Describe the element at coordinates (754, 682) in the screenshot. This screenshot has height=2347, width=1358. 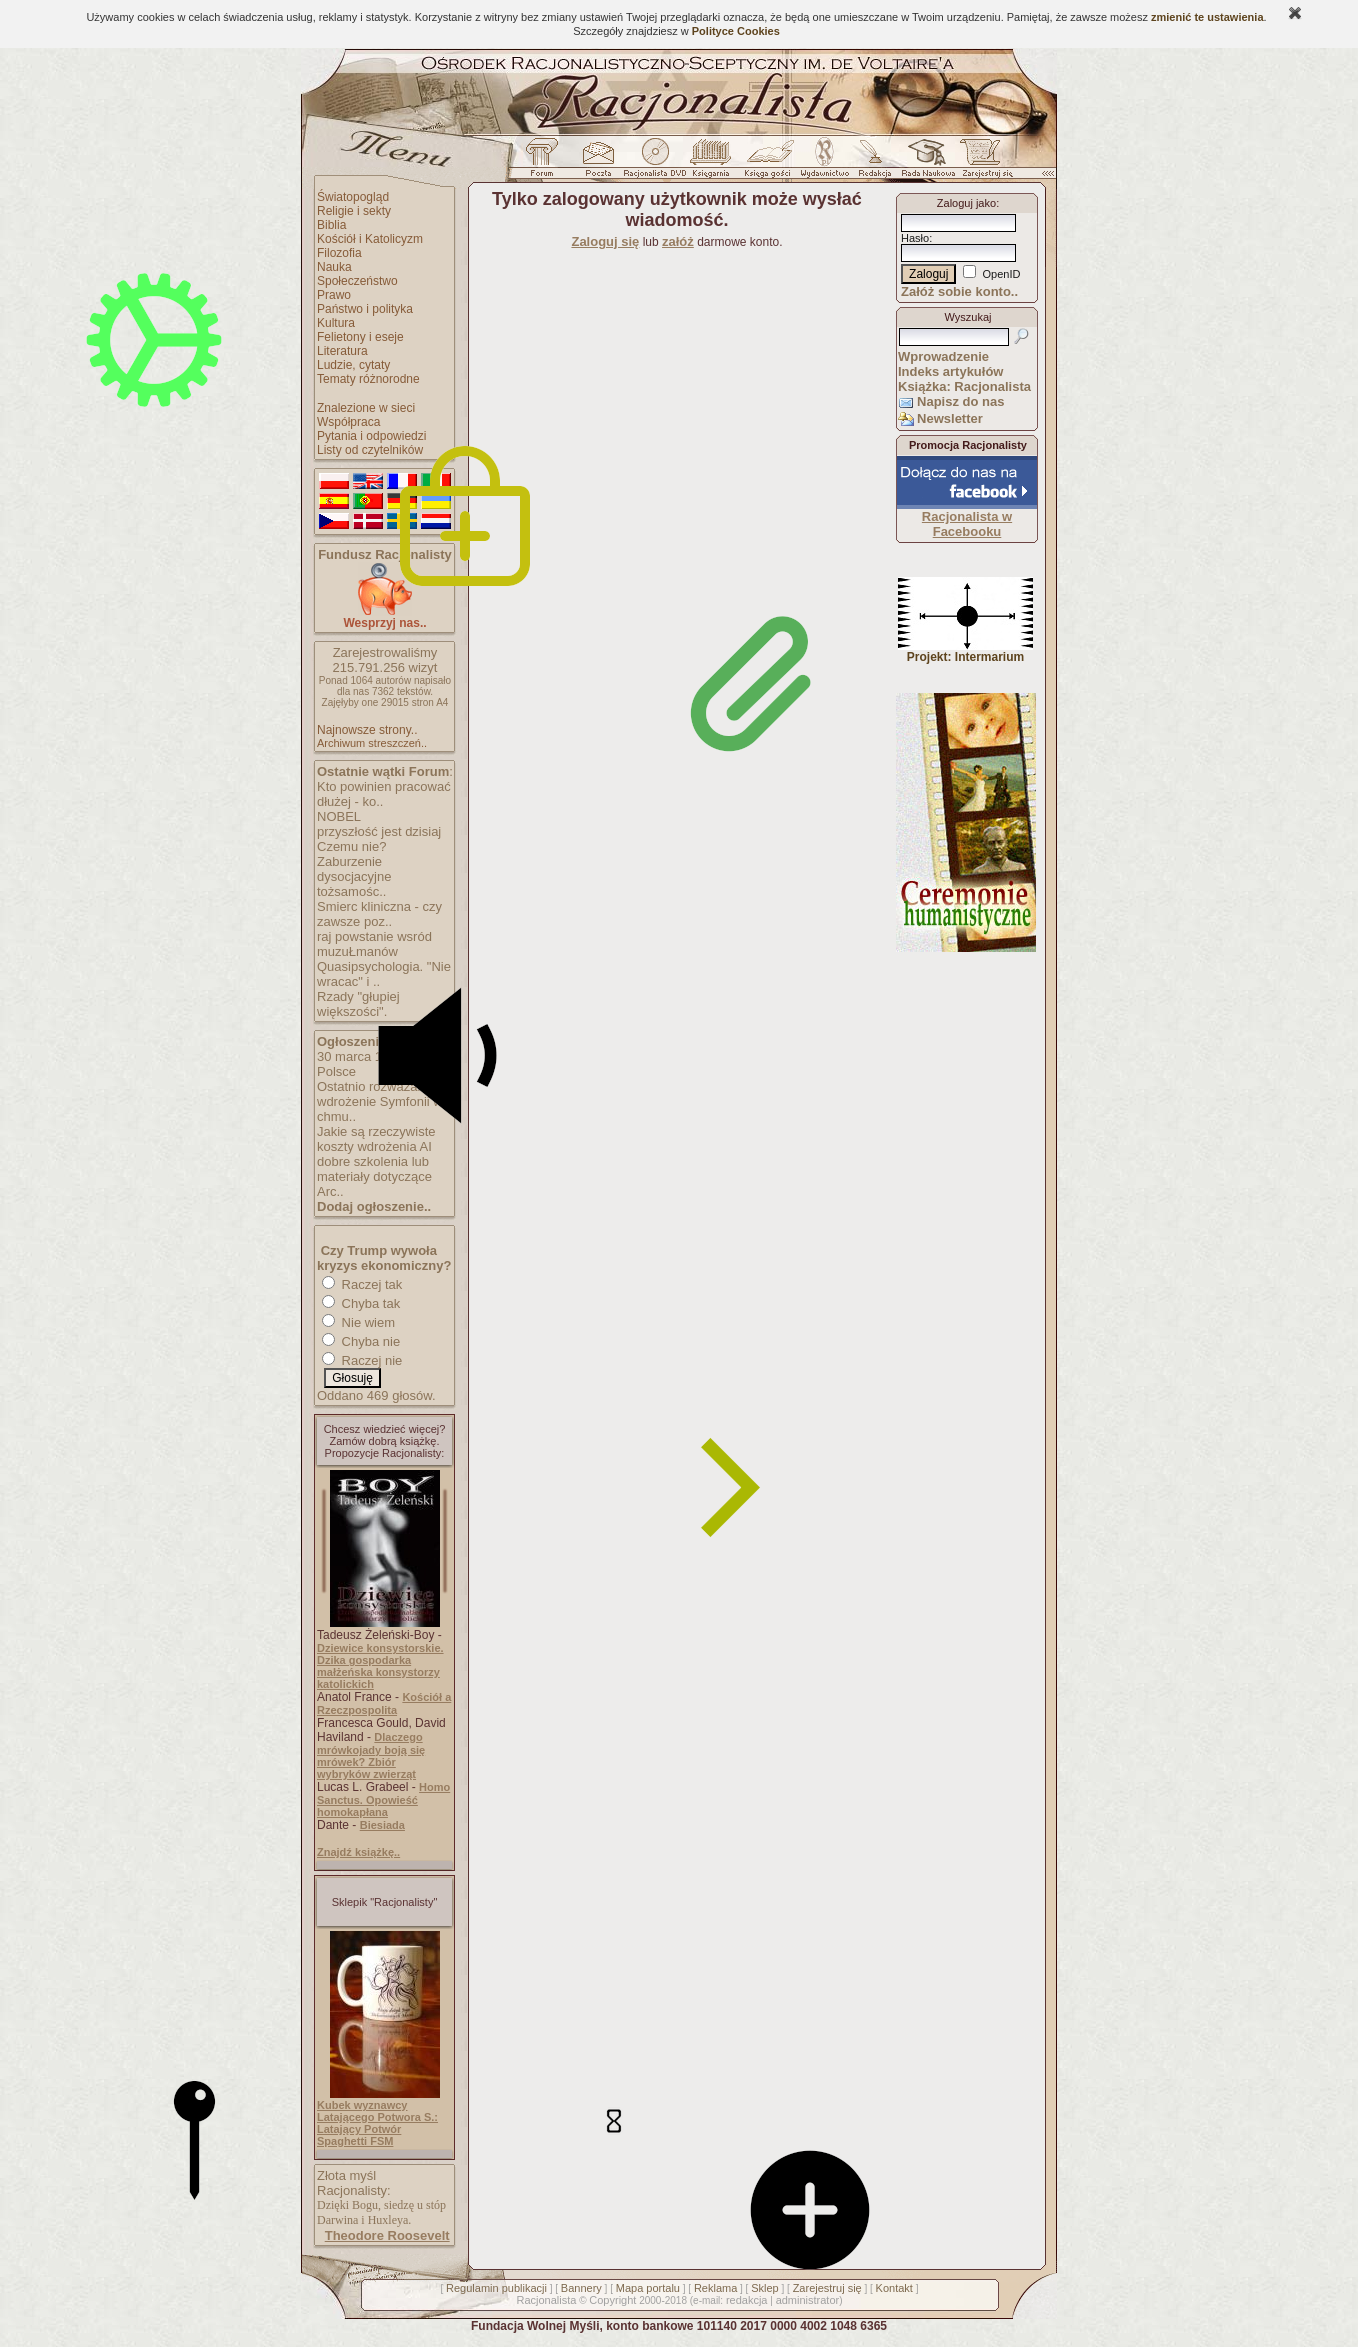
I see `attach a file to your message` at that location.